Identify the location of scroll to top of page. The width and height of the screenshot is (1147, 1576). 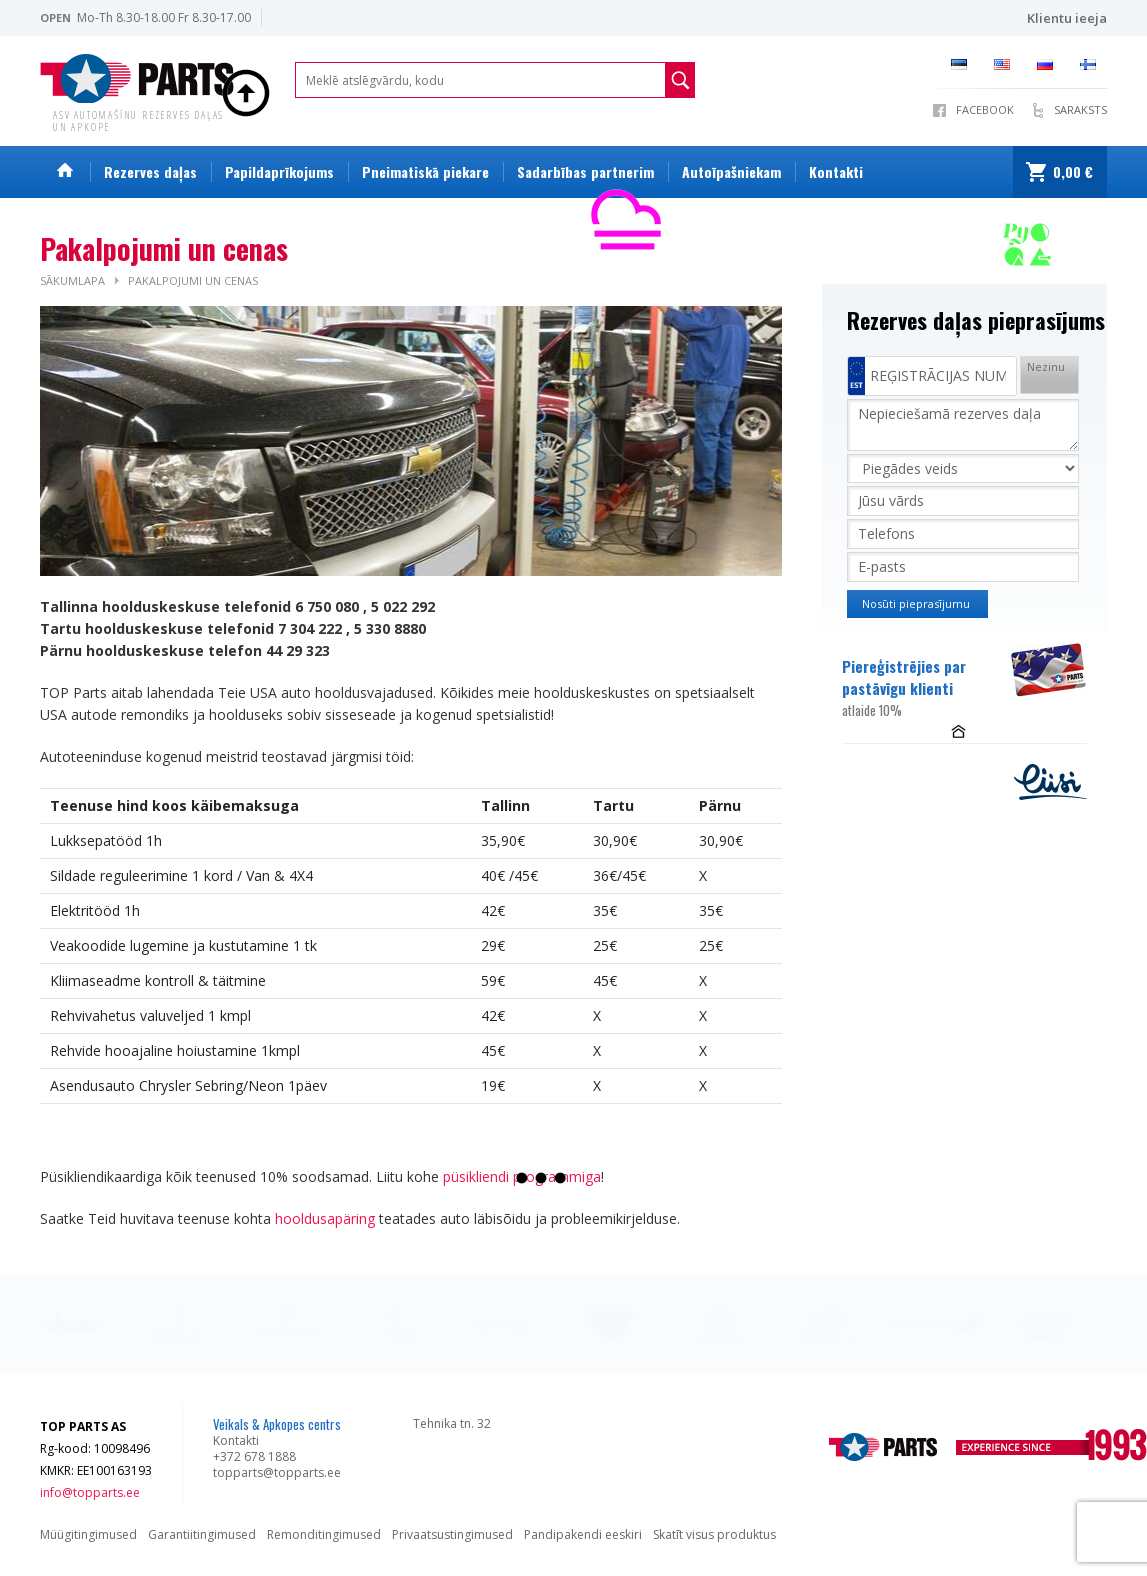
(246, 93).